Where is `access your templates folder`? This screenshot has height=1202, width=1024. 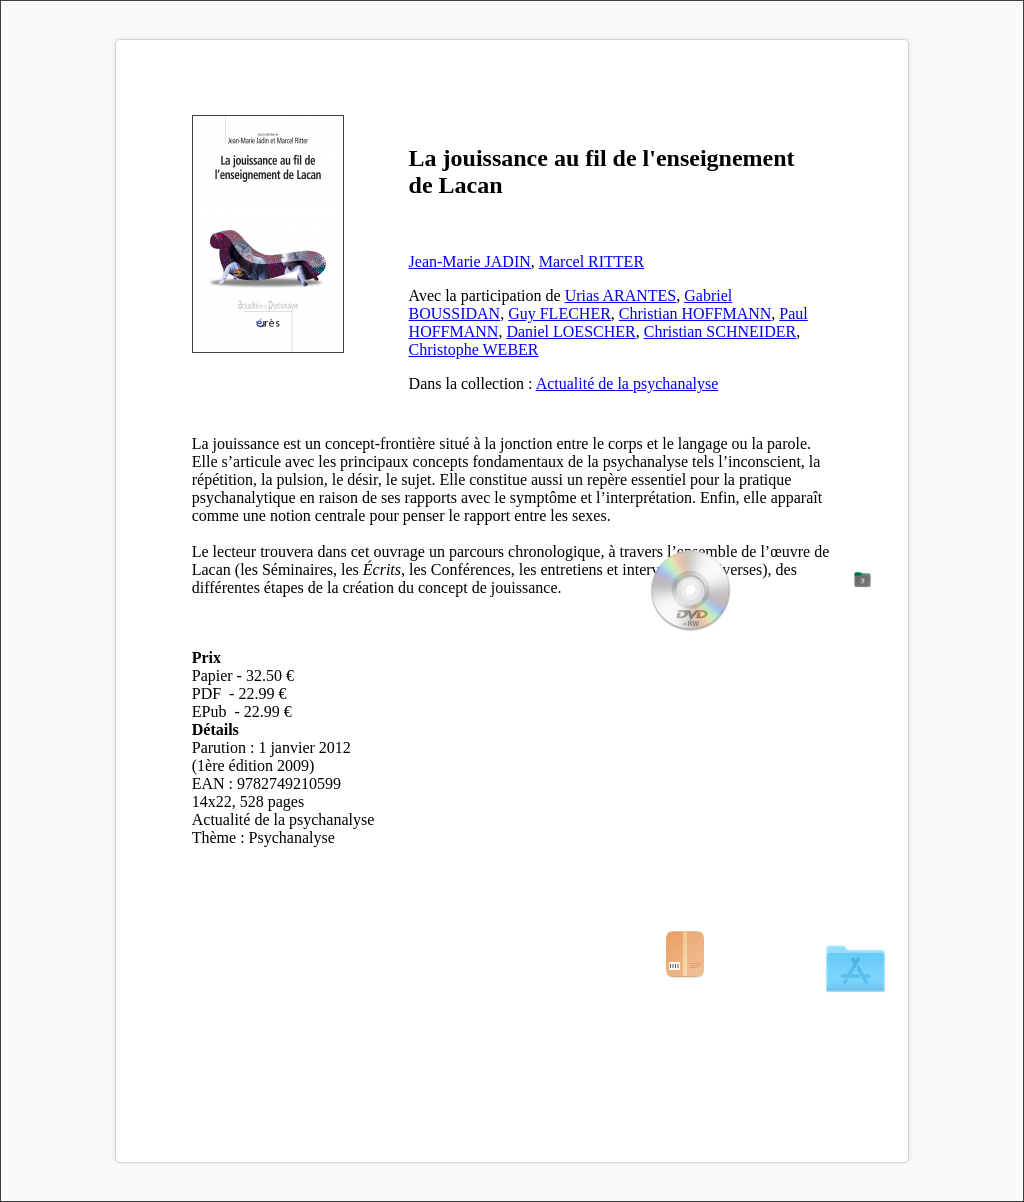 access your templates folder is located at coordinates (862, 579).